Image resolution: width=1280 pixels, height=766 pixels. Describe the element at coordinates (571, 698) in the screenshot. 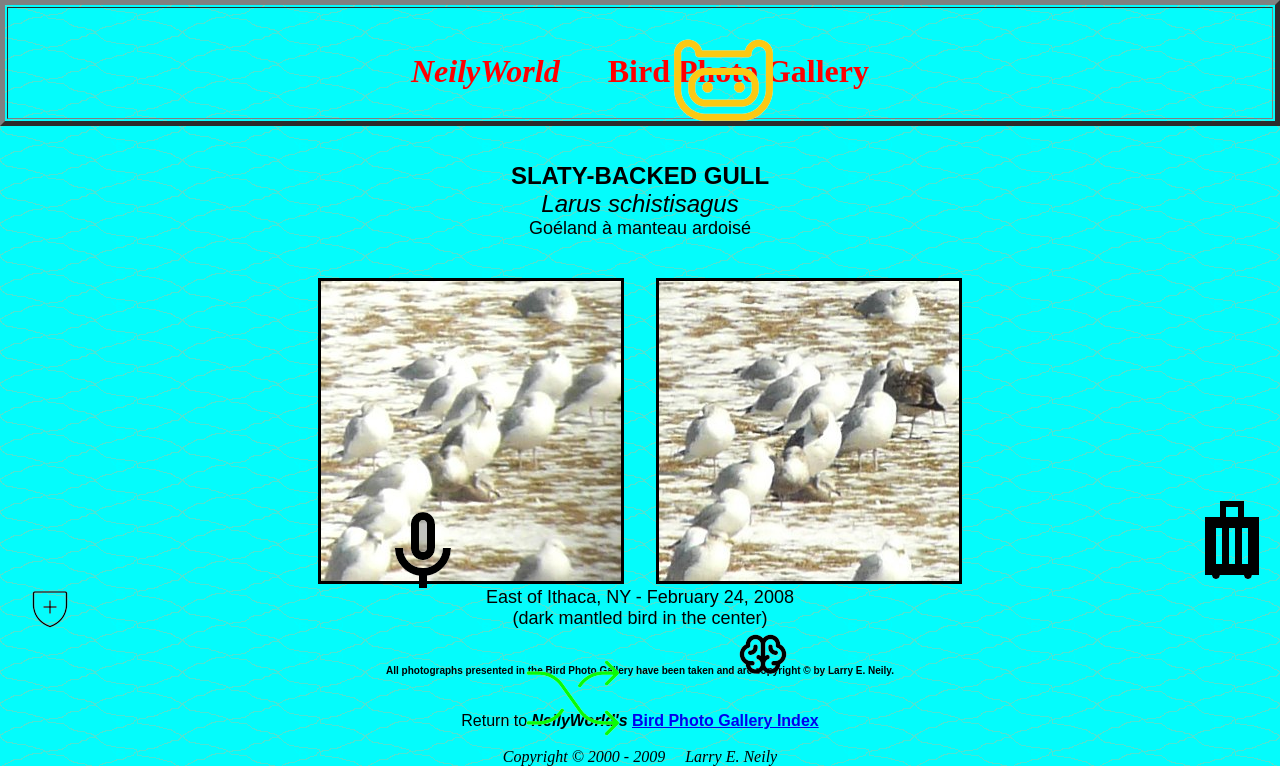

I see `shuffle playlist or queue order` at that location.